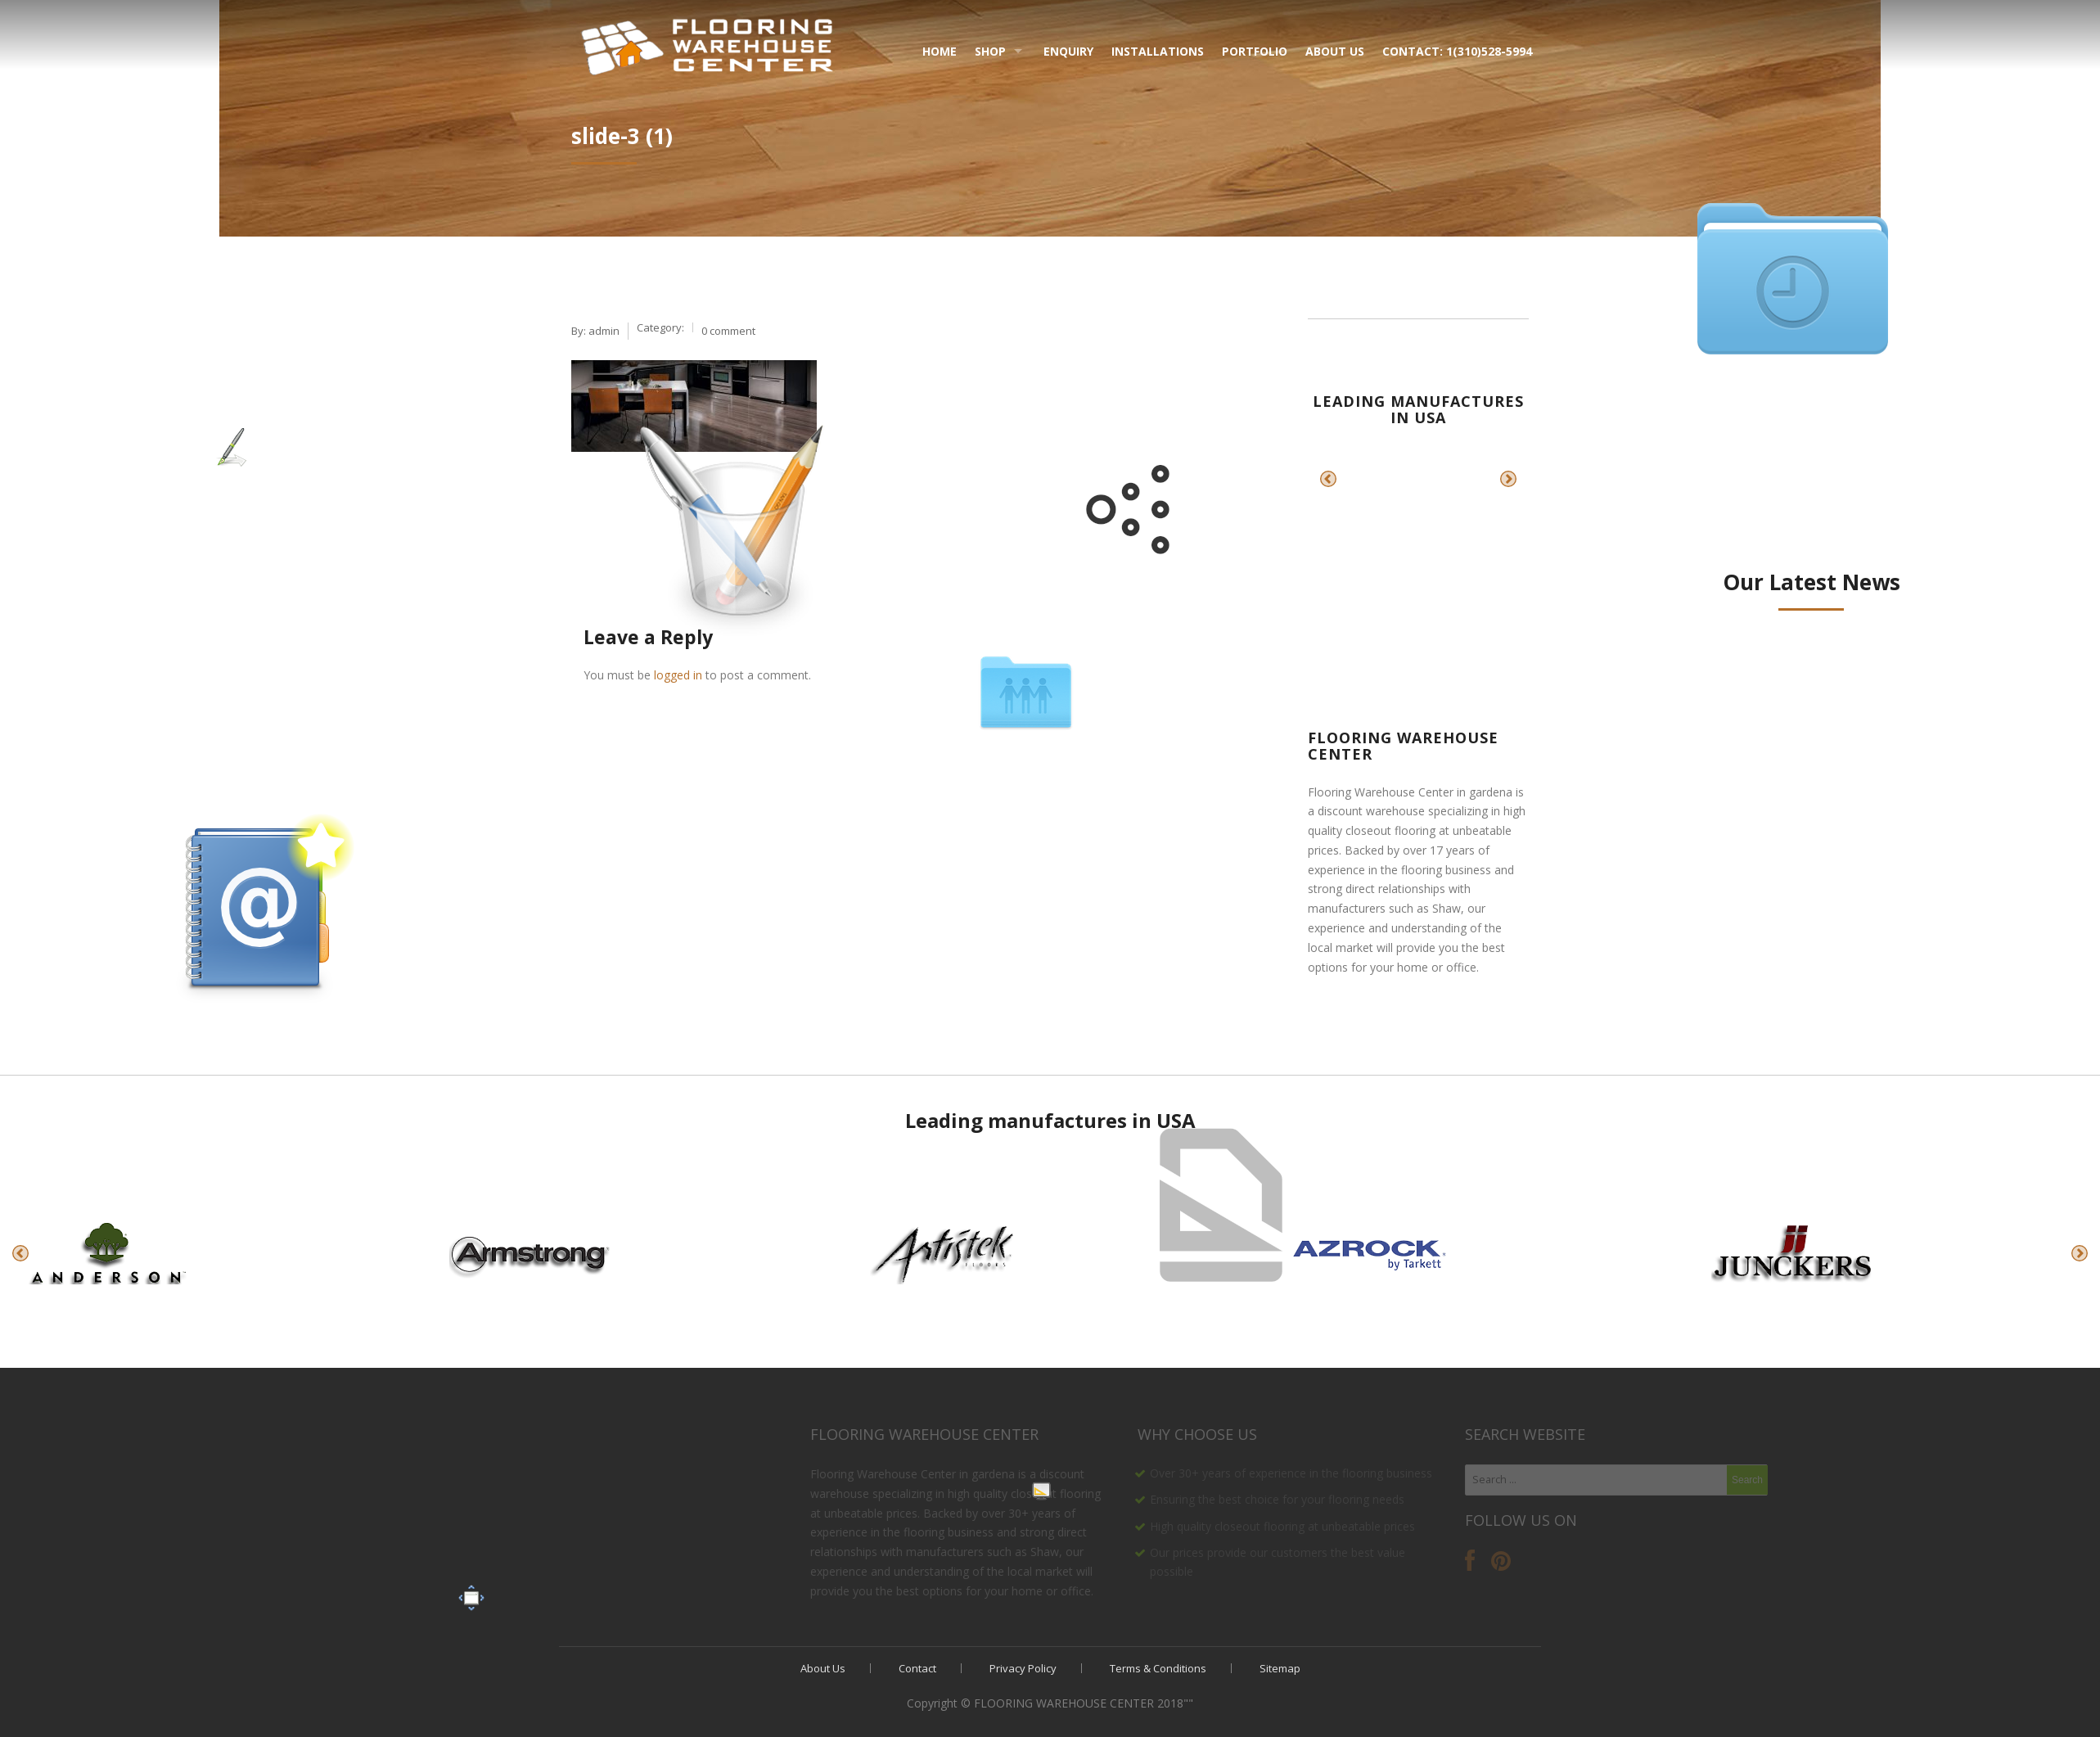  Describe the element at coordinates (471, 1598) in the screenshot. I see `expand window to fullscreen mode` at that location.